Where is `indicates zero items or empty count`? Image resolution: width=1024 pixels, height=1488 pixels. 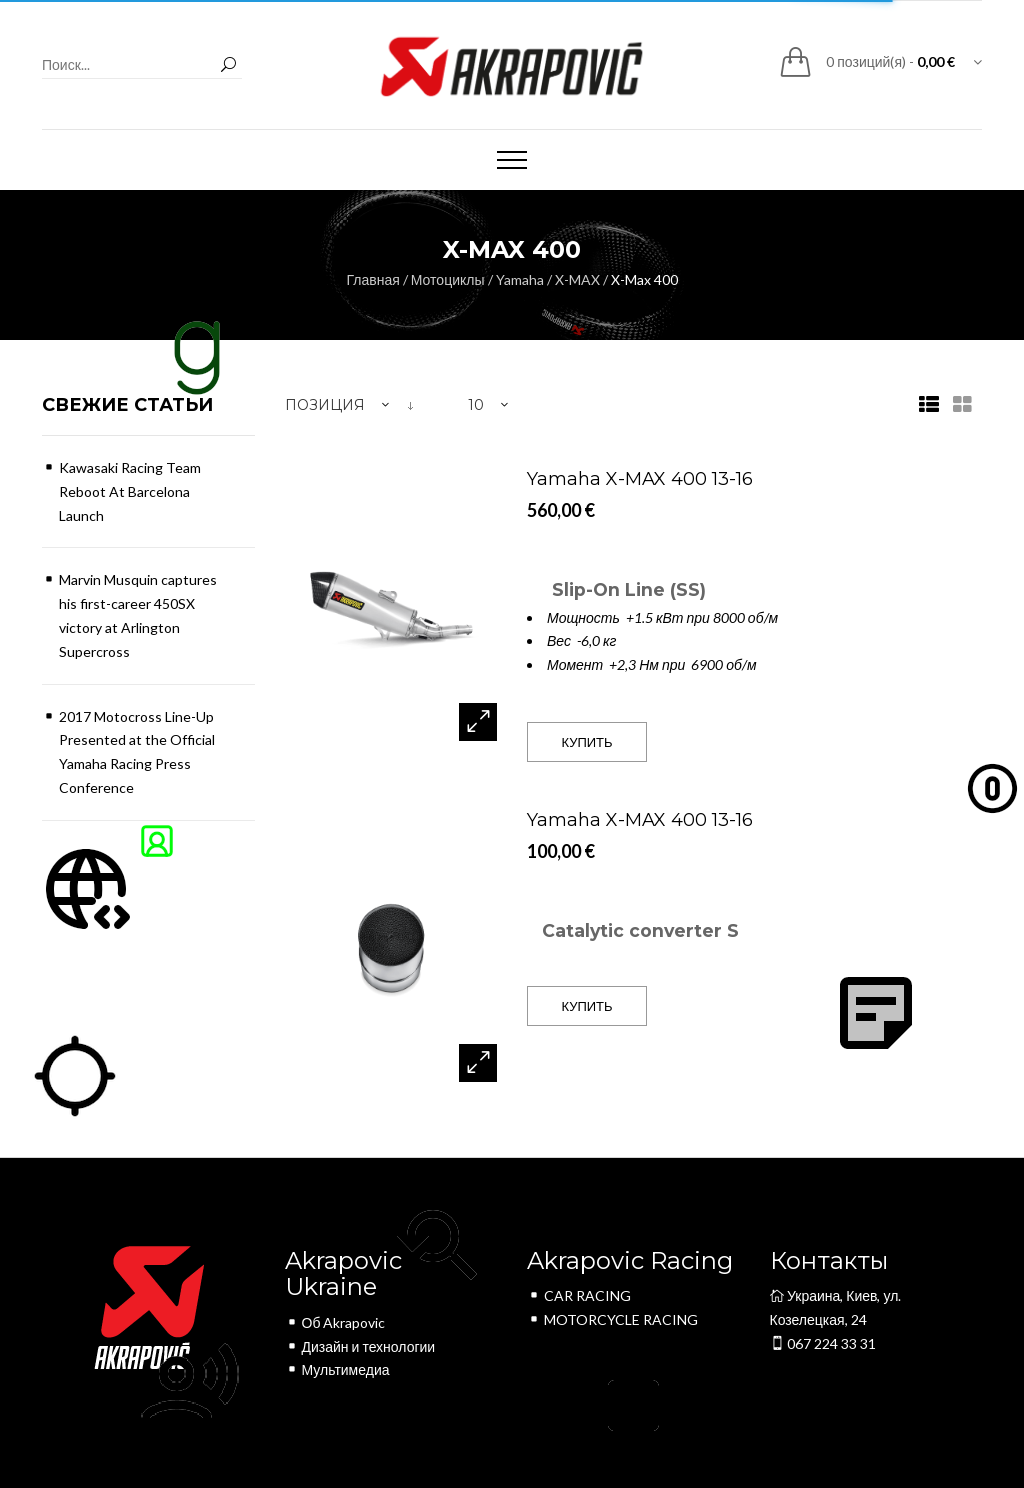
indicates zero items or empty count is located at coordinates (992, 788).